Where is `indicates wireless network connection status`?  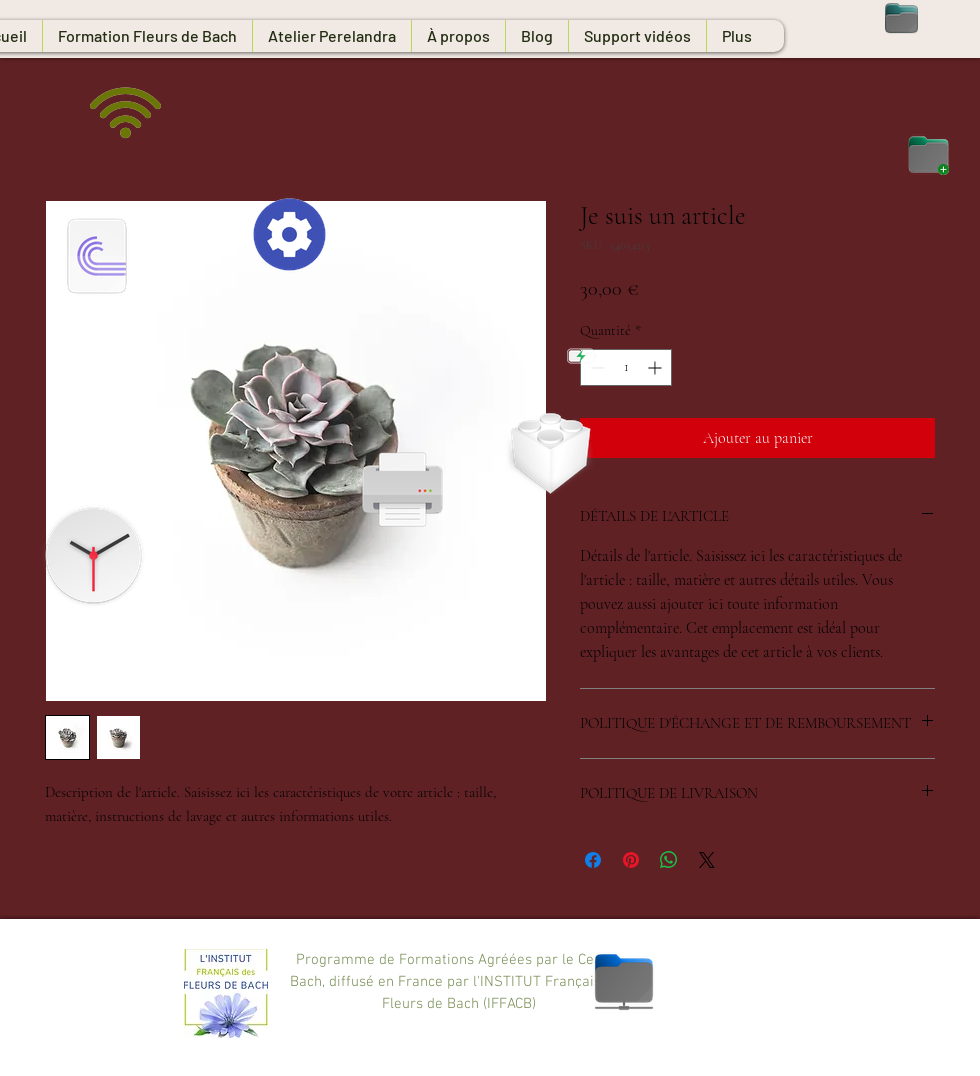 indicates wireless network connection status is located at coordinates (125, 111).